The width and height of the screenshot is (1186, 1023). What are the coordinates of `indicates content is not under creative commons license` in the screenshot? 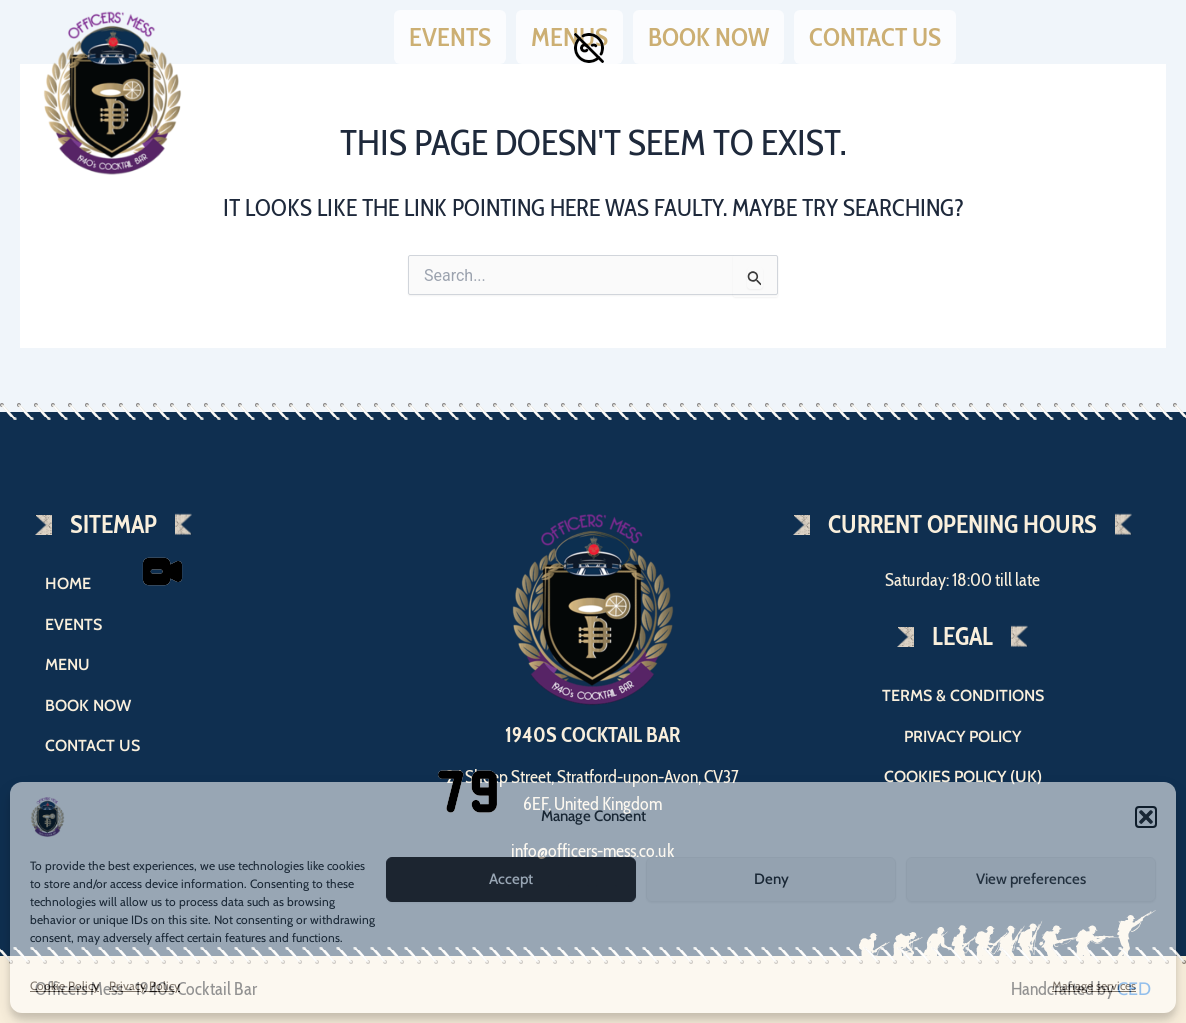 It's located at (589, 48).